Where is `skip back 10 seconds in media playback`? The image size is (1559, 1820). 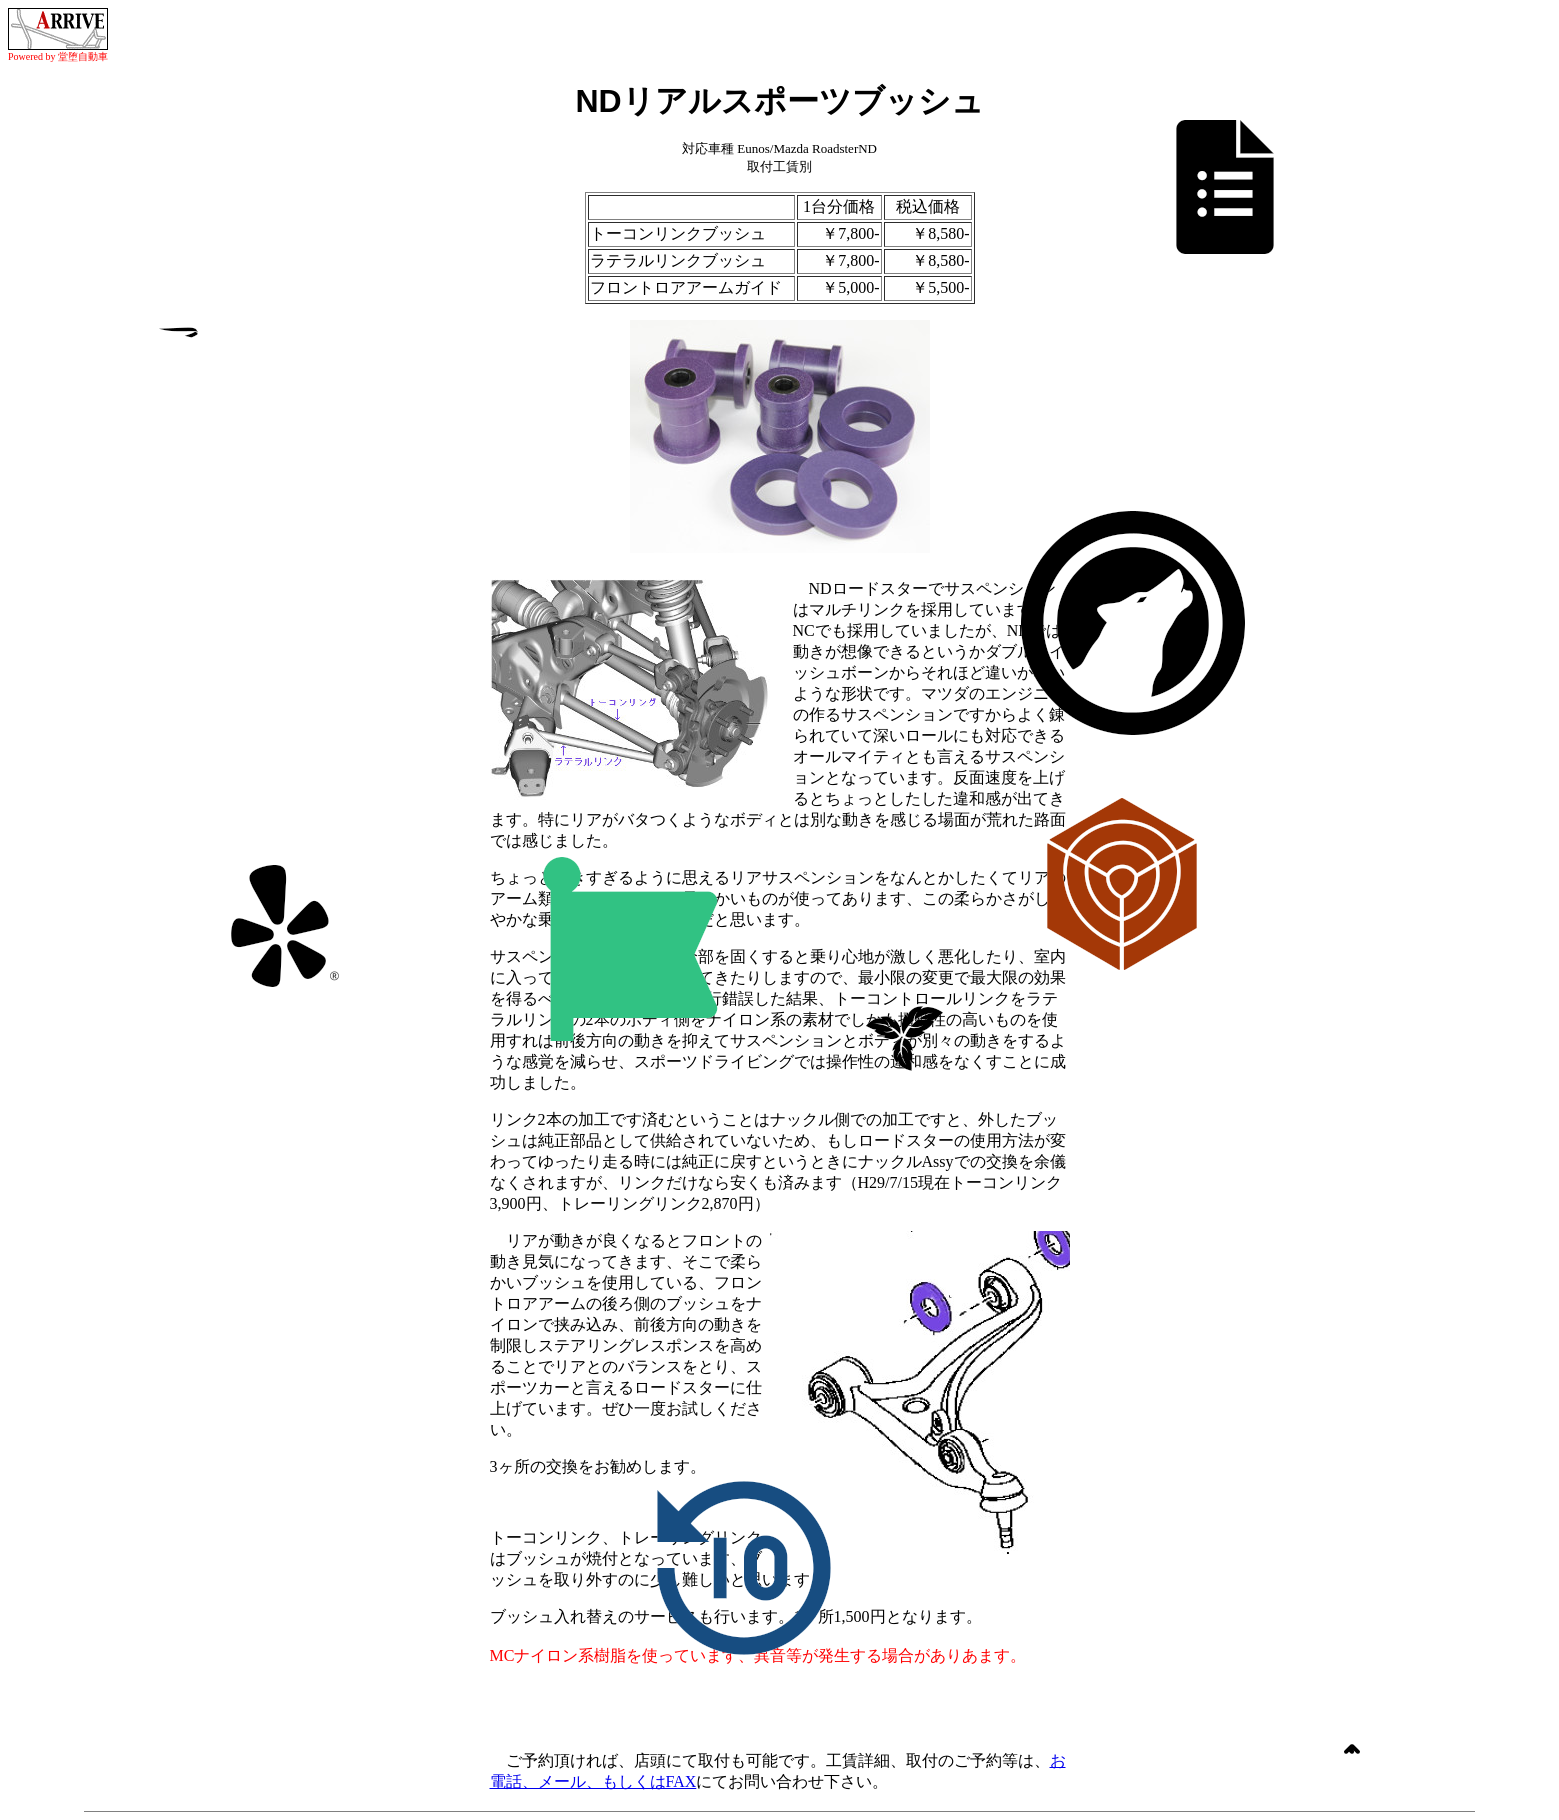 skip back 10 seconds in media playback is located at coordinates (744, 1568).